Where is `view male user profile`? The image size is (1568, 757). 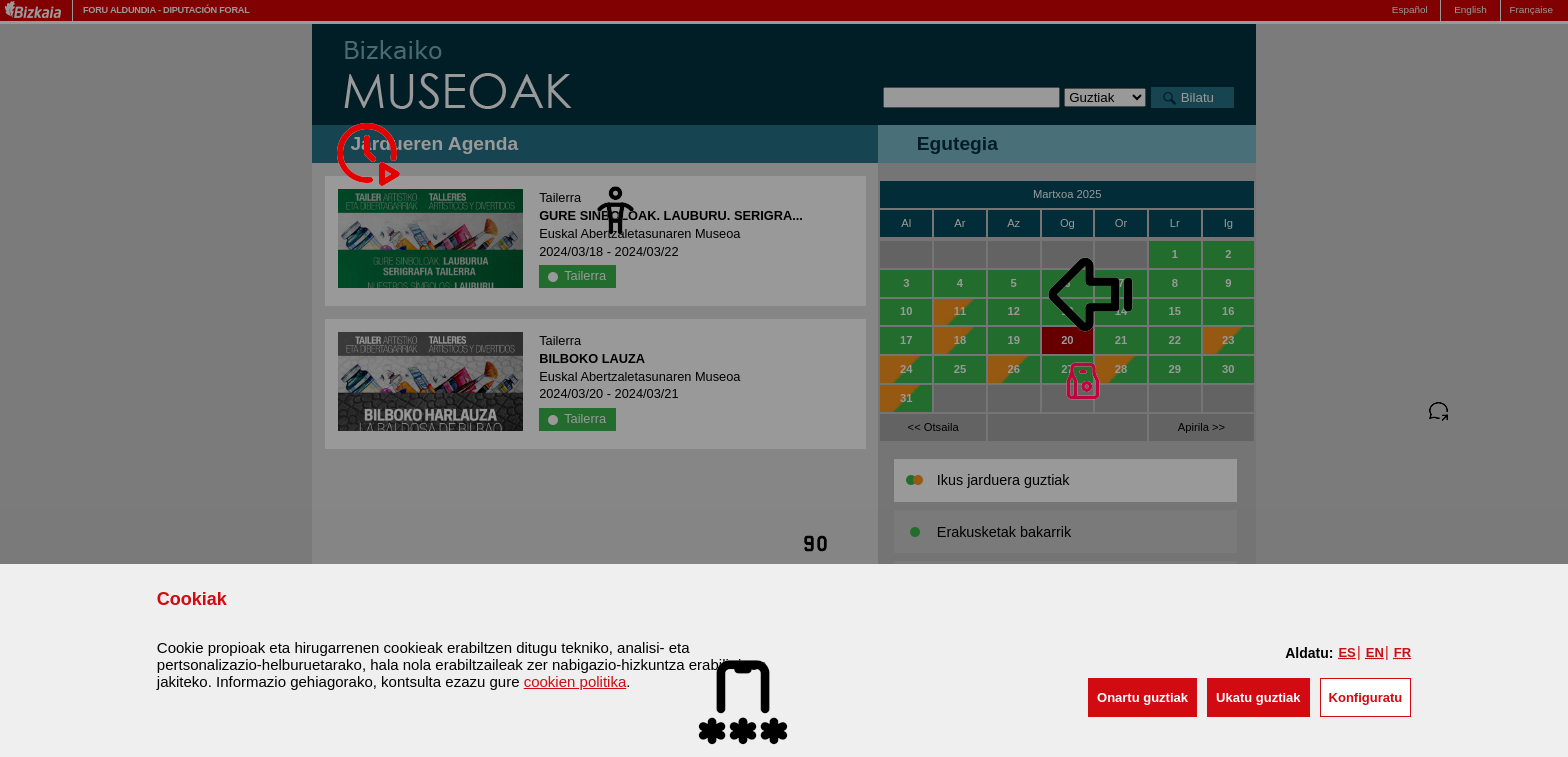
view male user profile is located at coordinates (615, 211).